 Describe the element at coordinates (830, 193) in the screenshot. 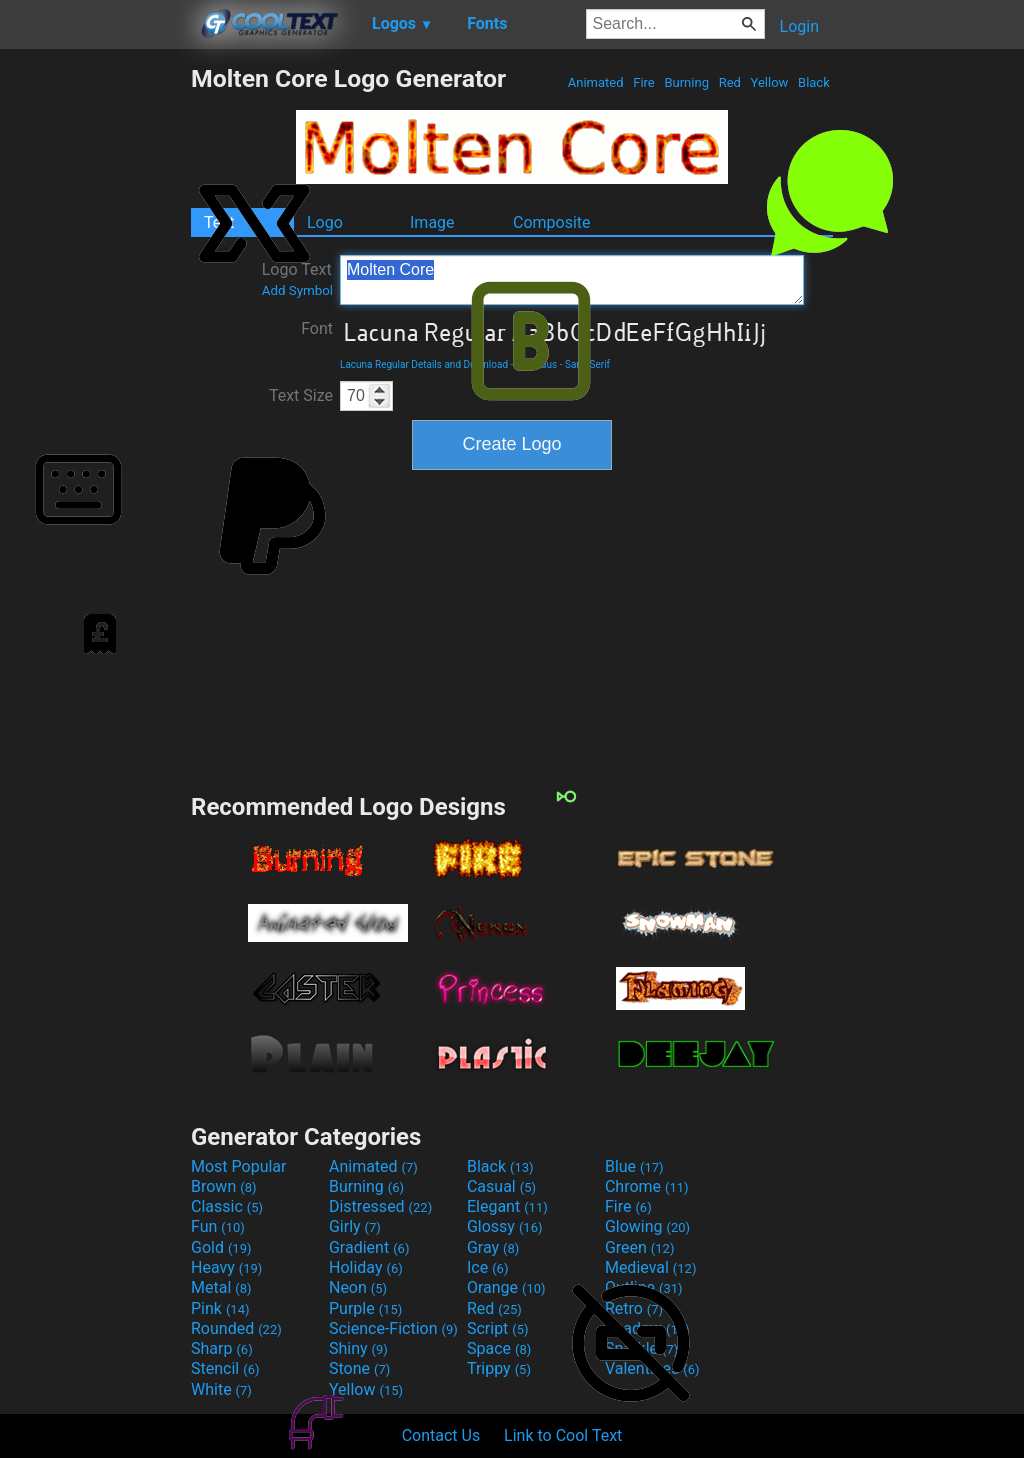

I see `open messaging or chat` at that location.